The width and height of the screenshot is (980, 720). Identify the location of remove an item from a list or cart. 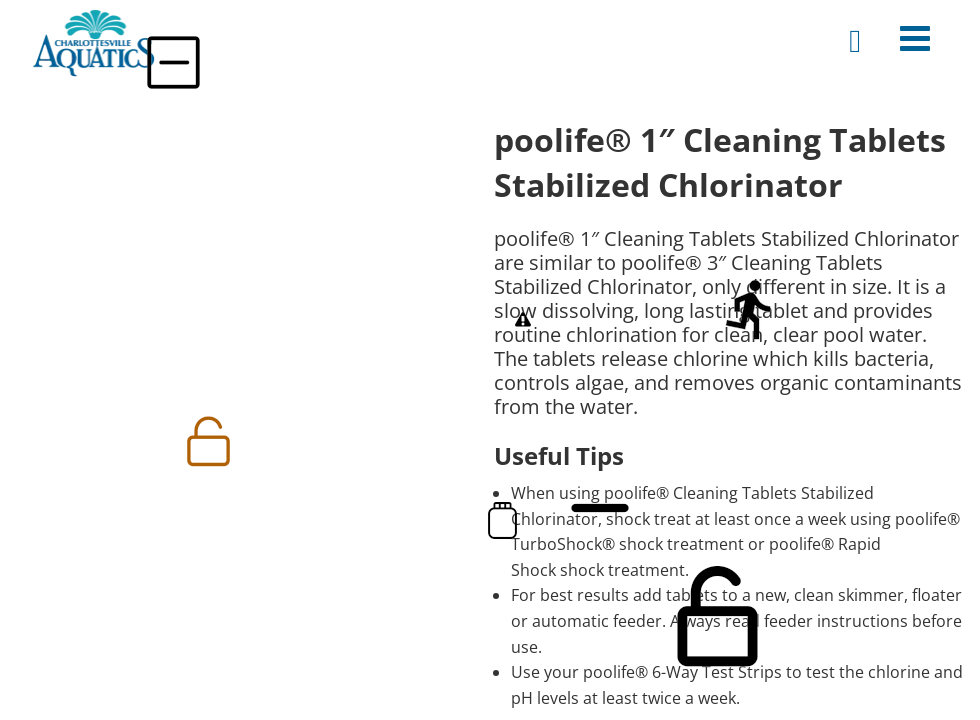
(600, 508).